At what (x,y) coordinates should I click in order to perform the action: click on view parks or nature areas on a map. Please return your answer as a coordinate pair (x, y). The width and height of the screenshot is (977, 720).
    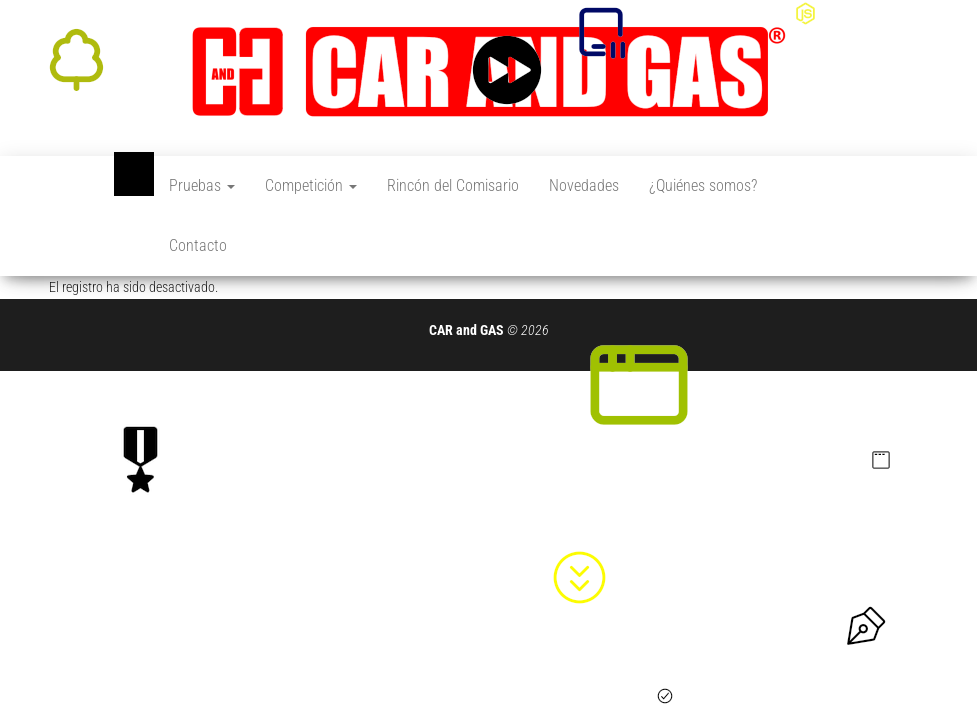
    Looking at the image, I should click on (76, 58).